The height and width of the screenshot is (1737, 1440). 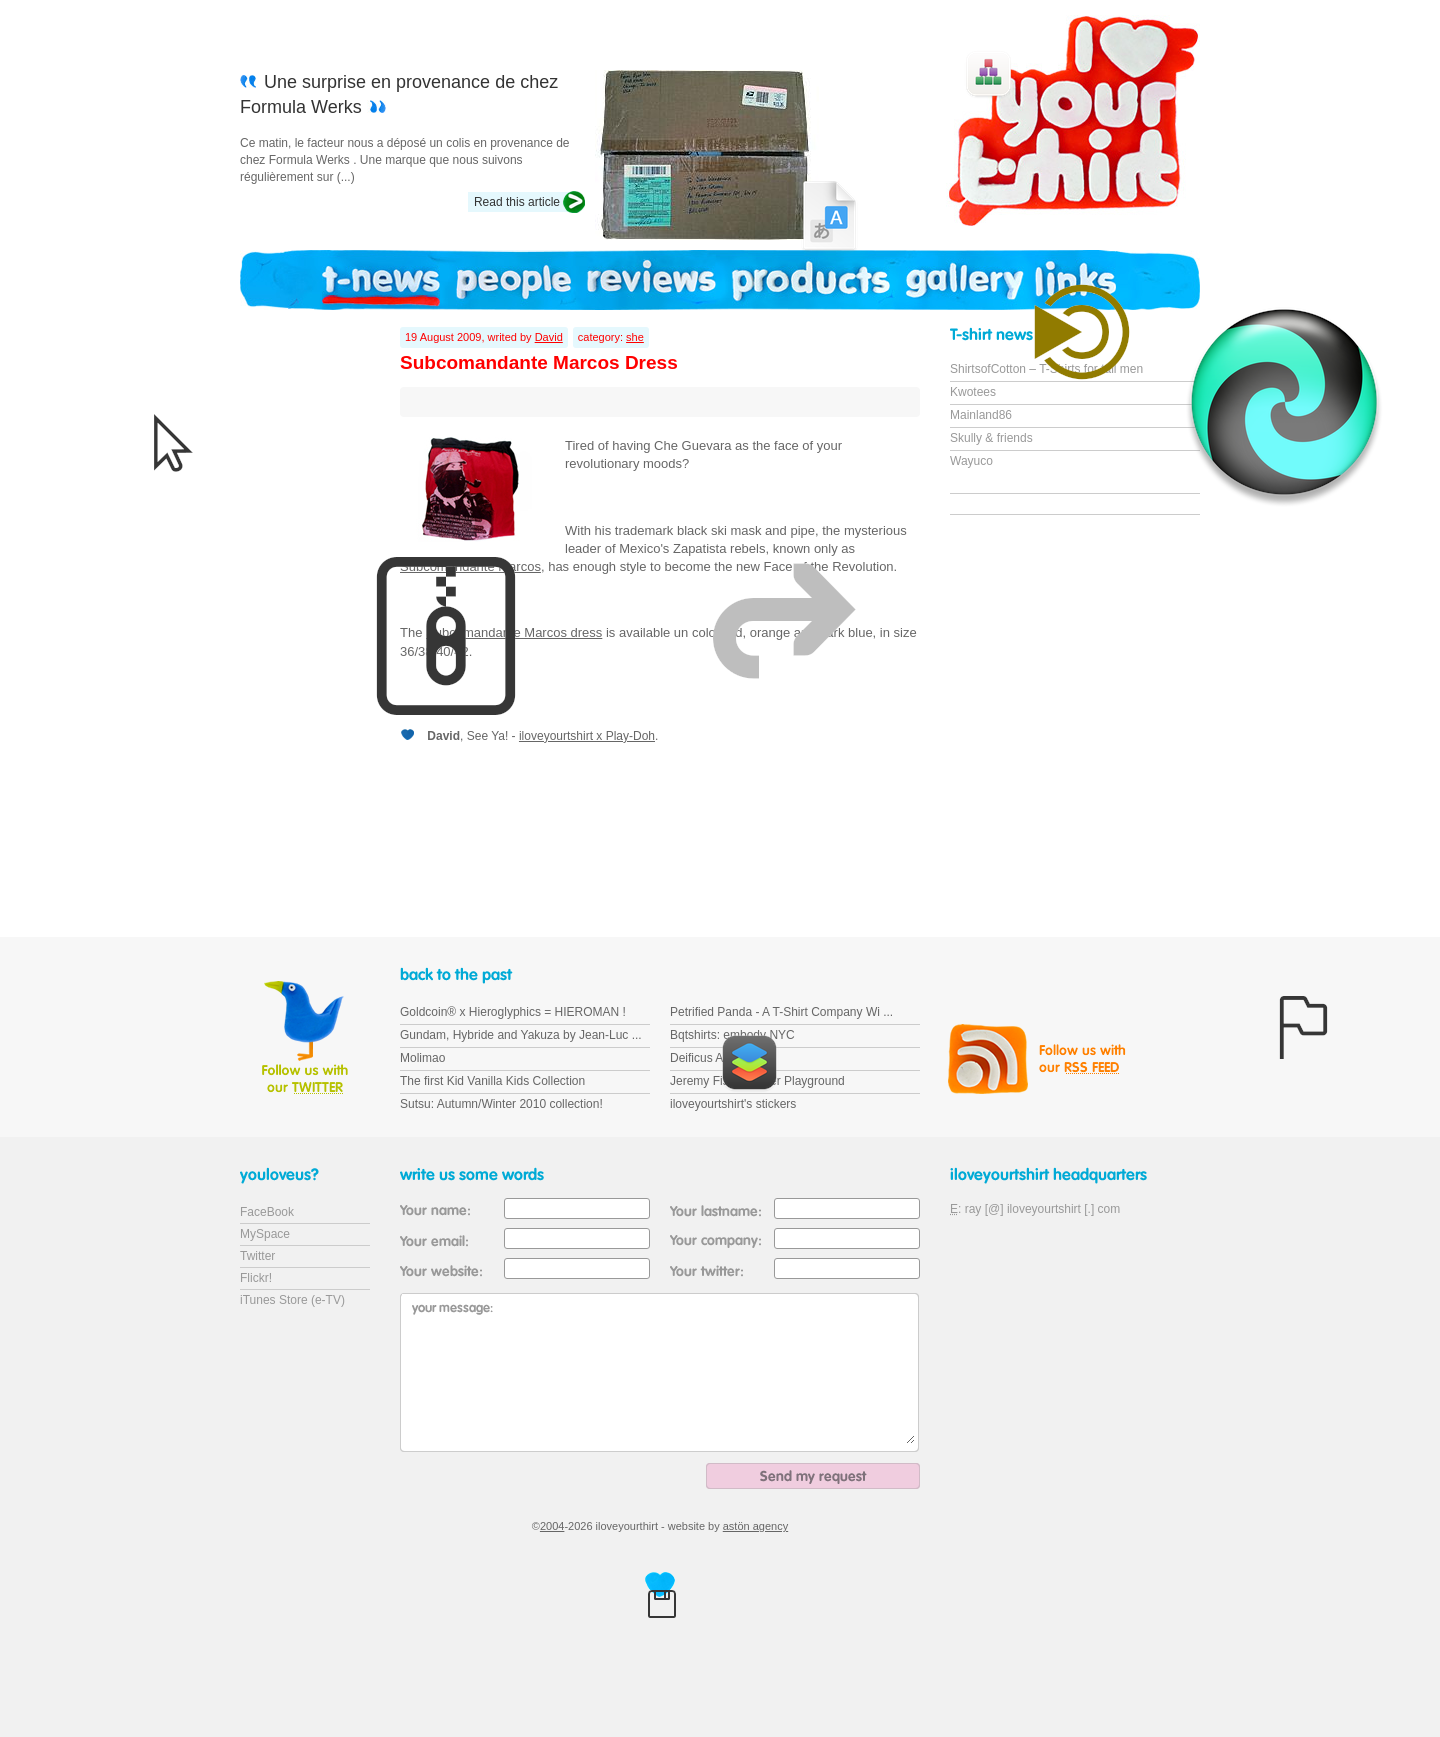 I want to click on cursor or pointer indicator, so click(x=174, y=443).